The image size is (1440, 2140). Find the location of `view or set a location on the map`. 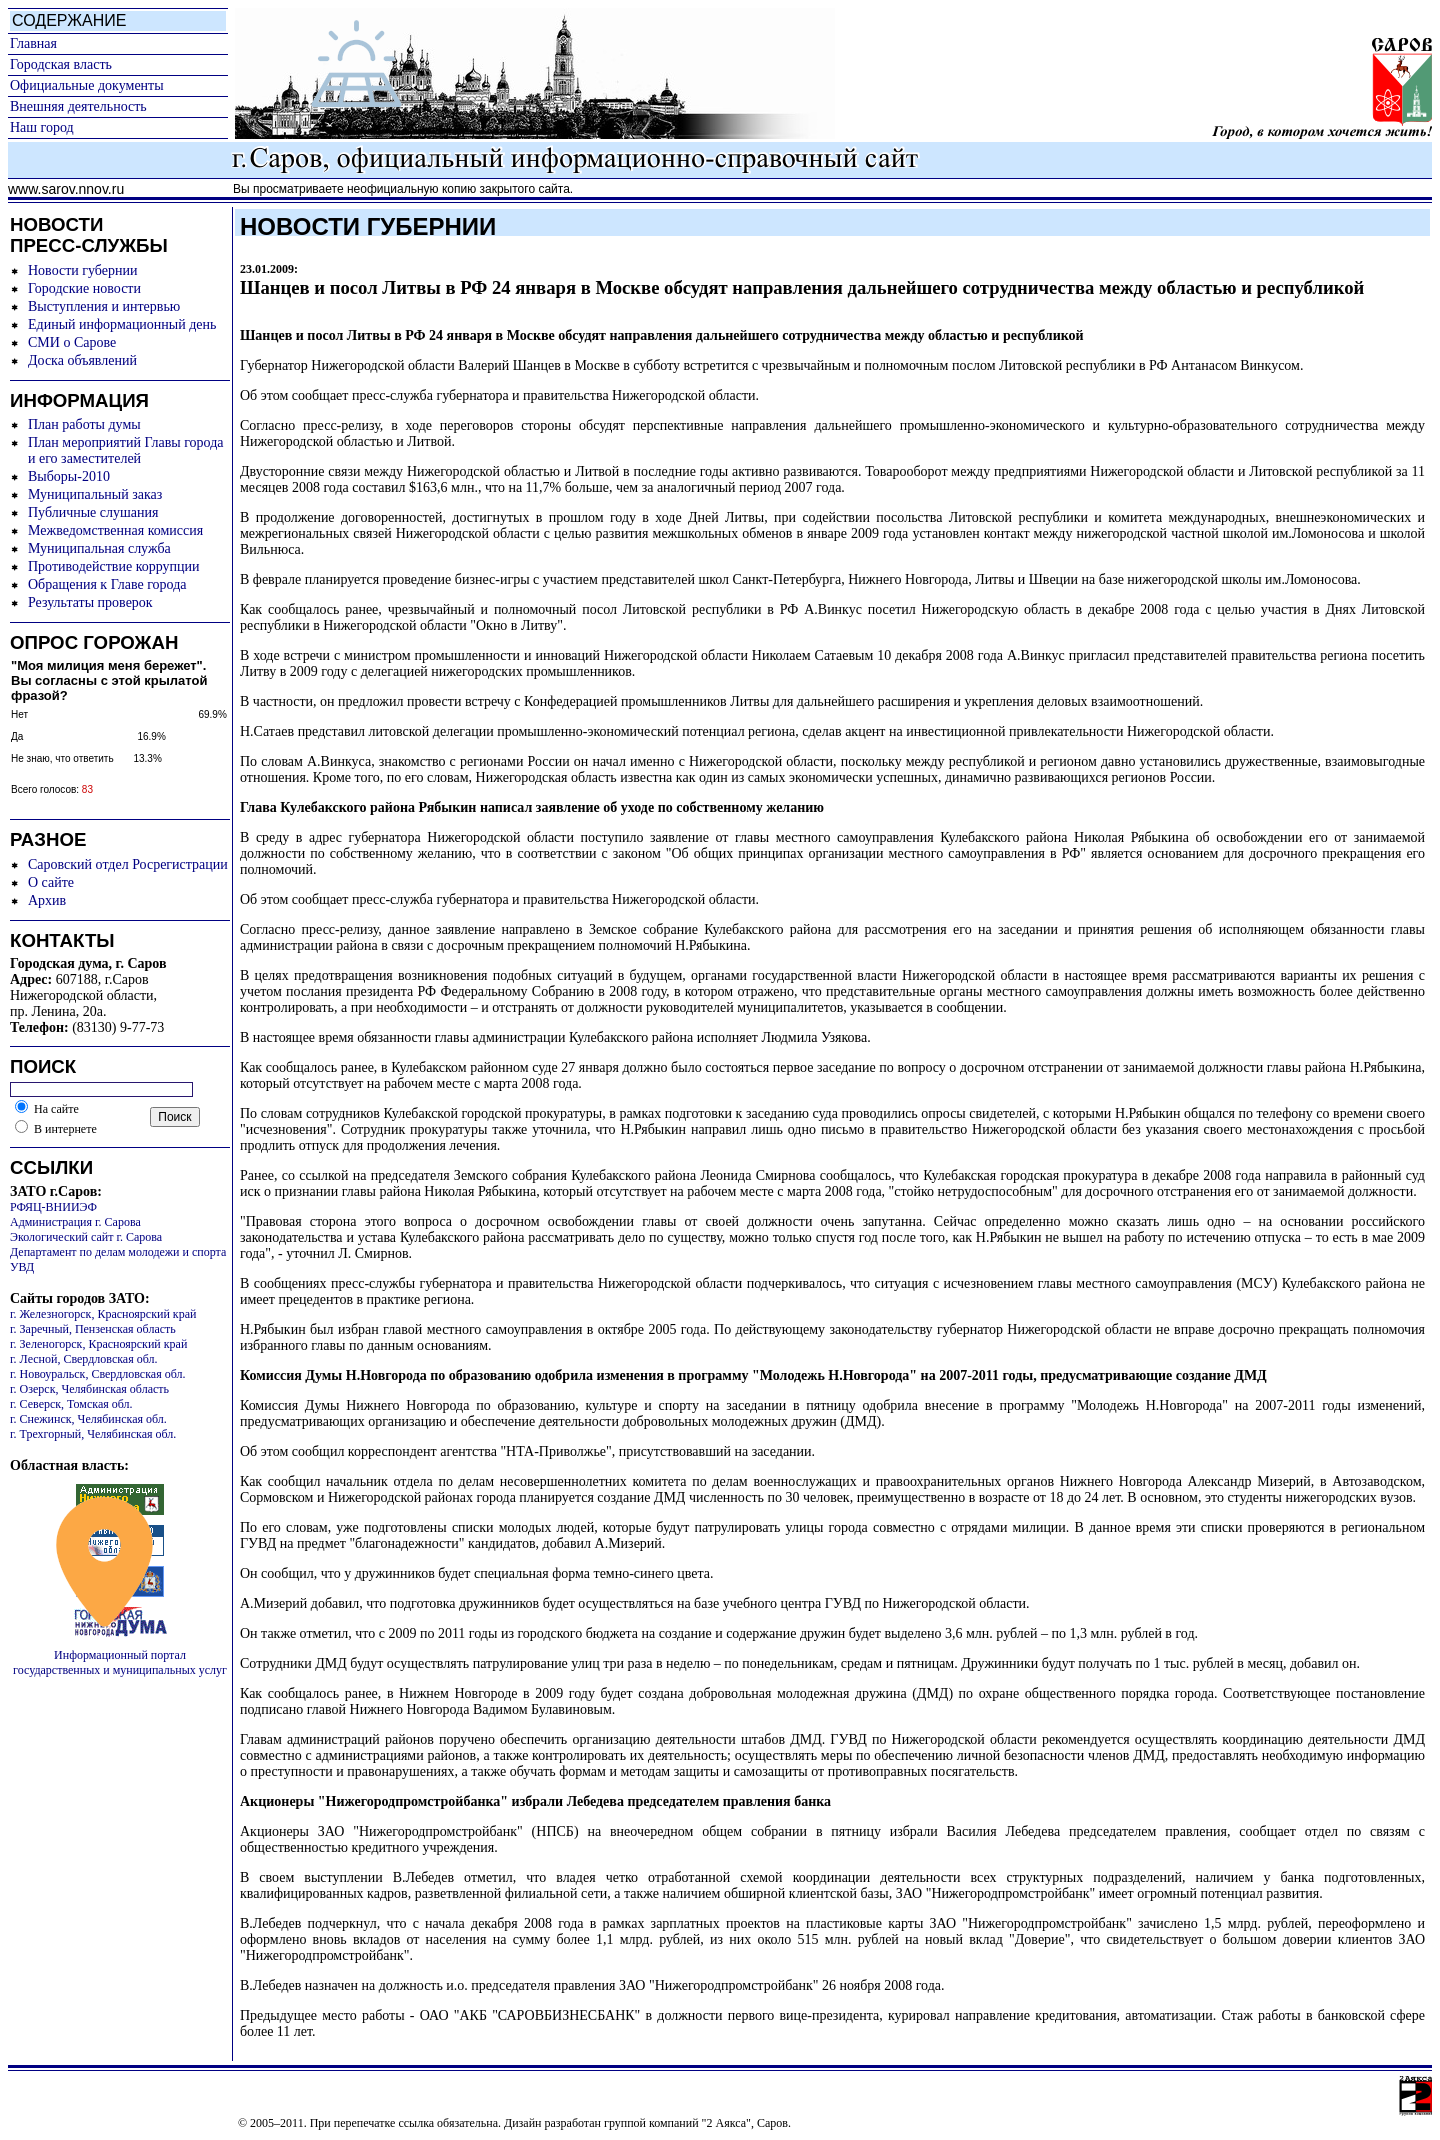

view or set a location on the map is located at coordinates (104, 1561).